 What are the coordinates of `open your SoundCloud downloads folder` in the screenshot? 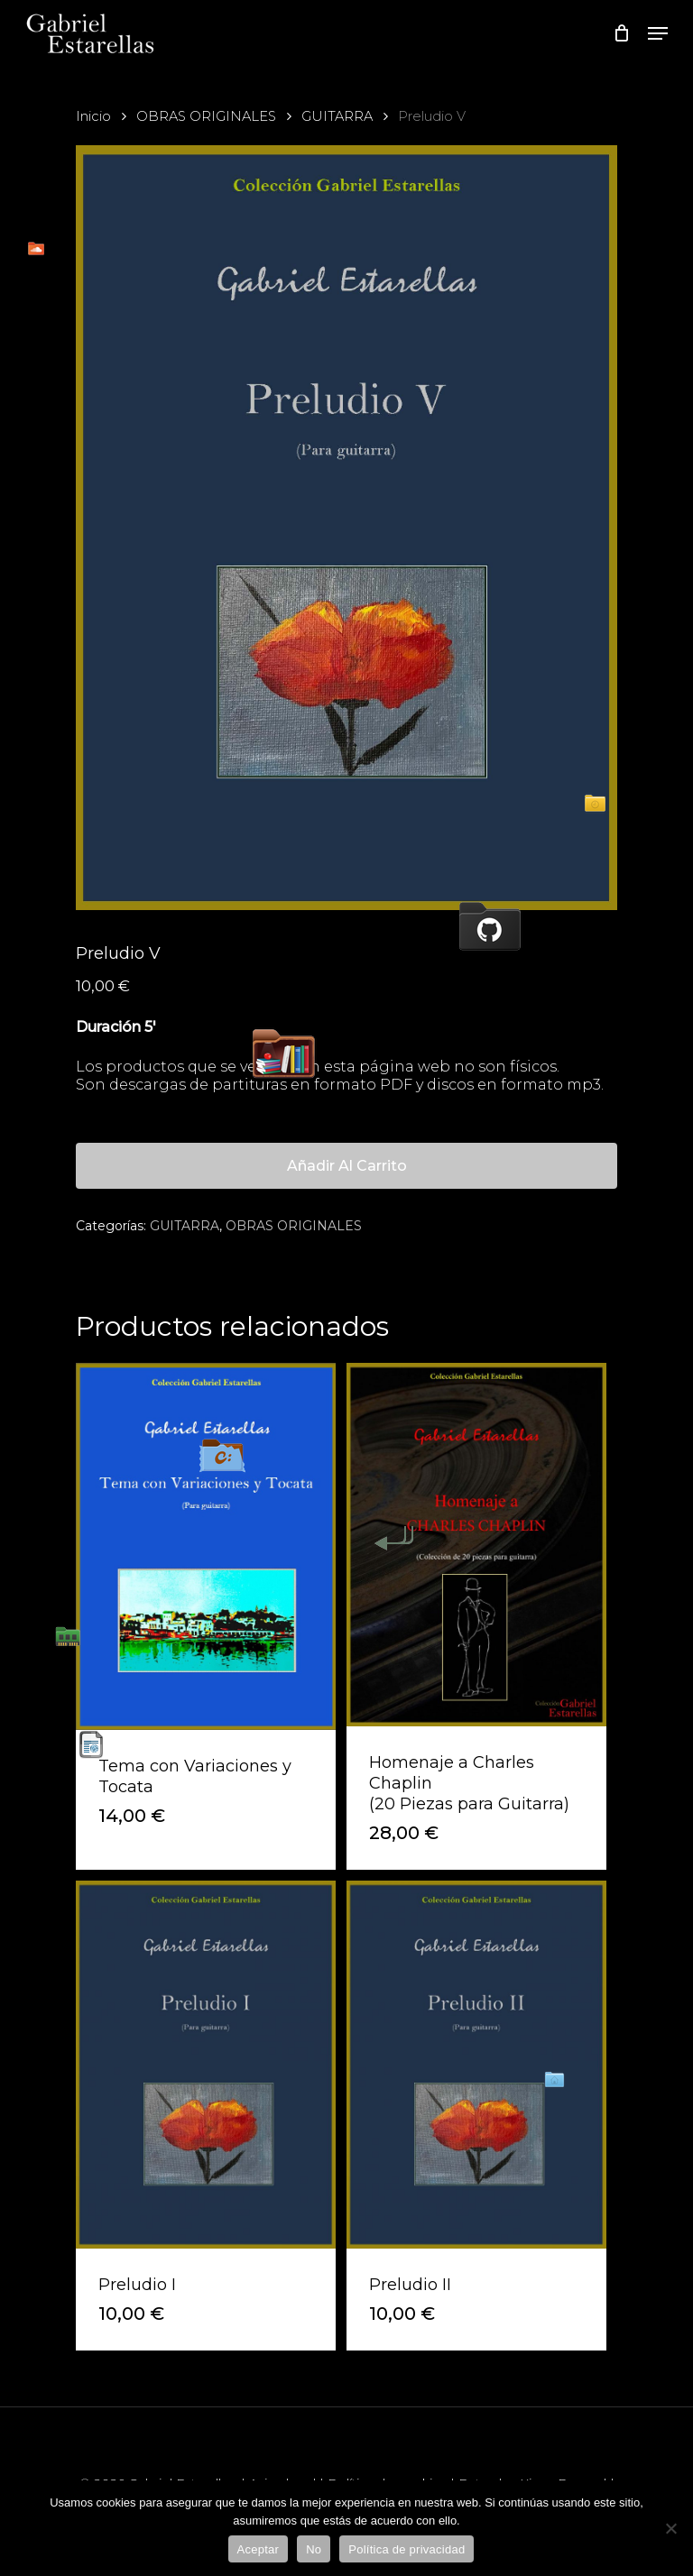 It's located at (36, 249).